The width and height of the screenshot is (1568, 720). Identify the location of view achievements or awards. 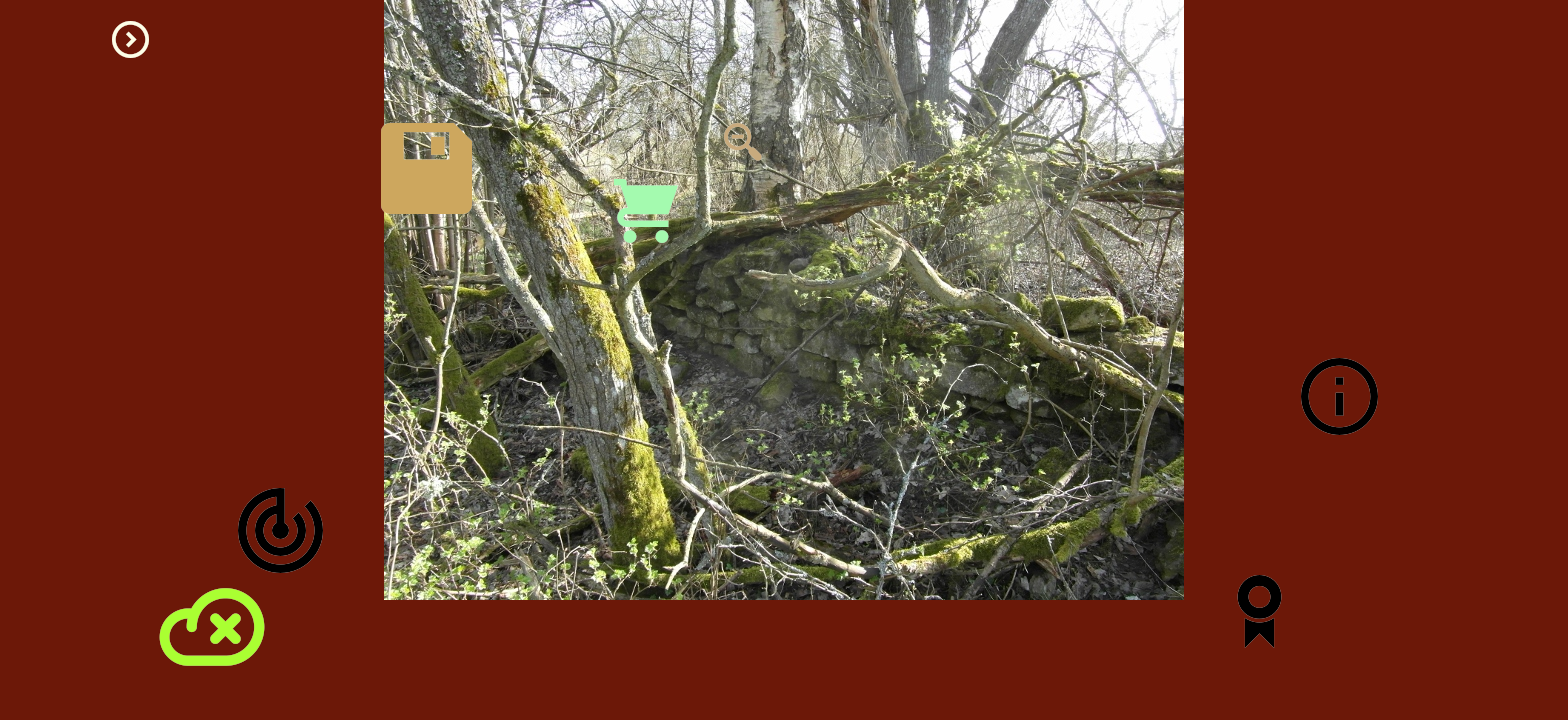
(1259, 611).